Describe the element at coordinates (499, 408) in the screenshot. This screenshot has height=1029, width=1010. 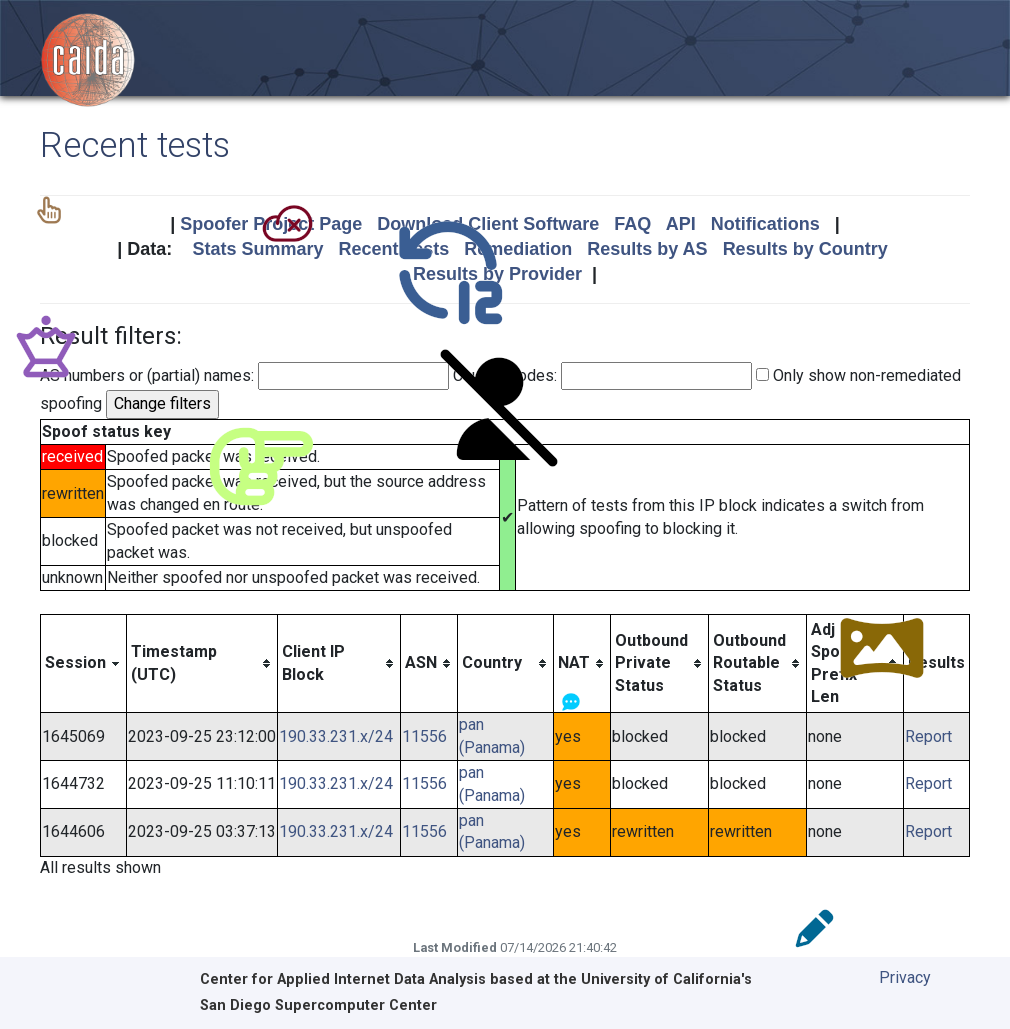
I see `block or remove a user` at that location.